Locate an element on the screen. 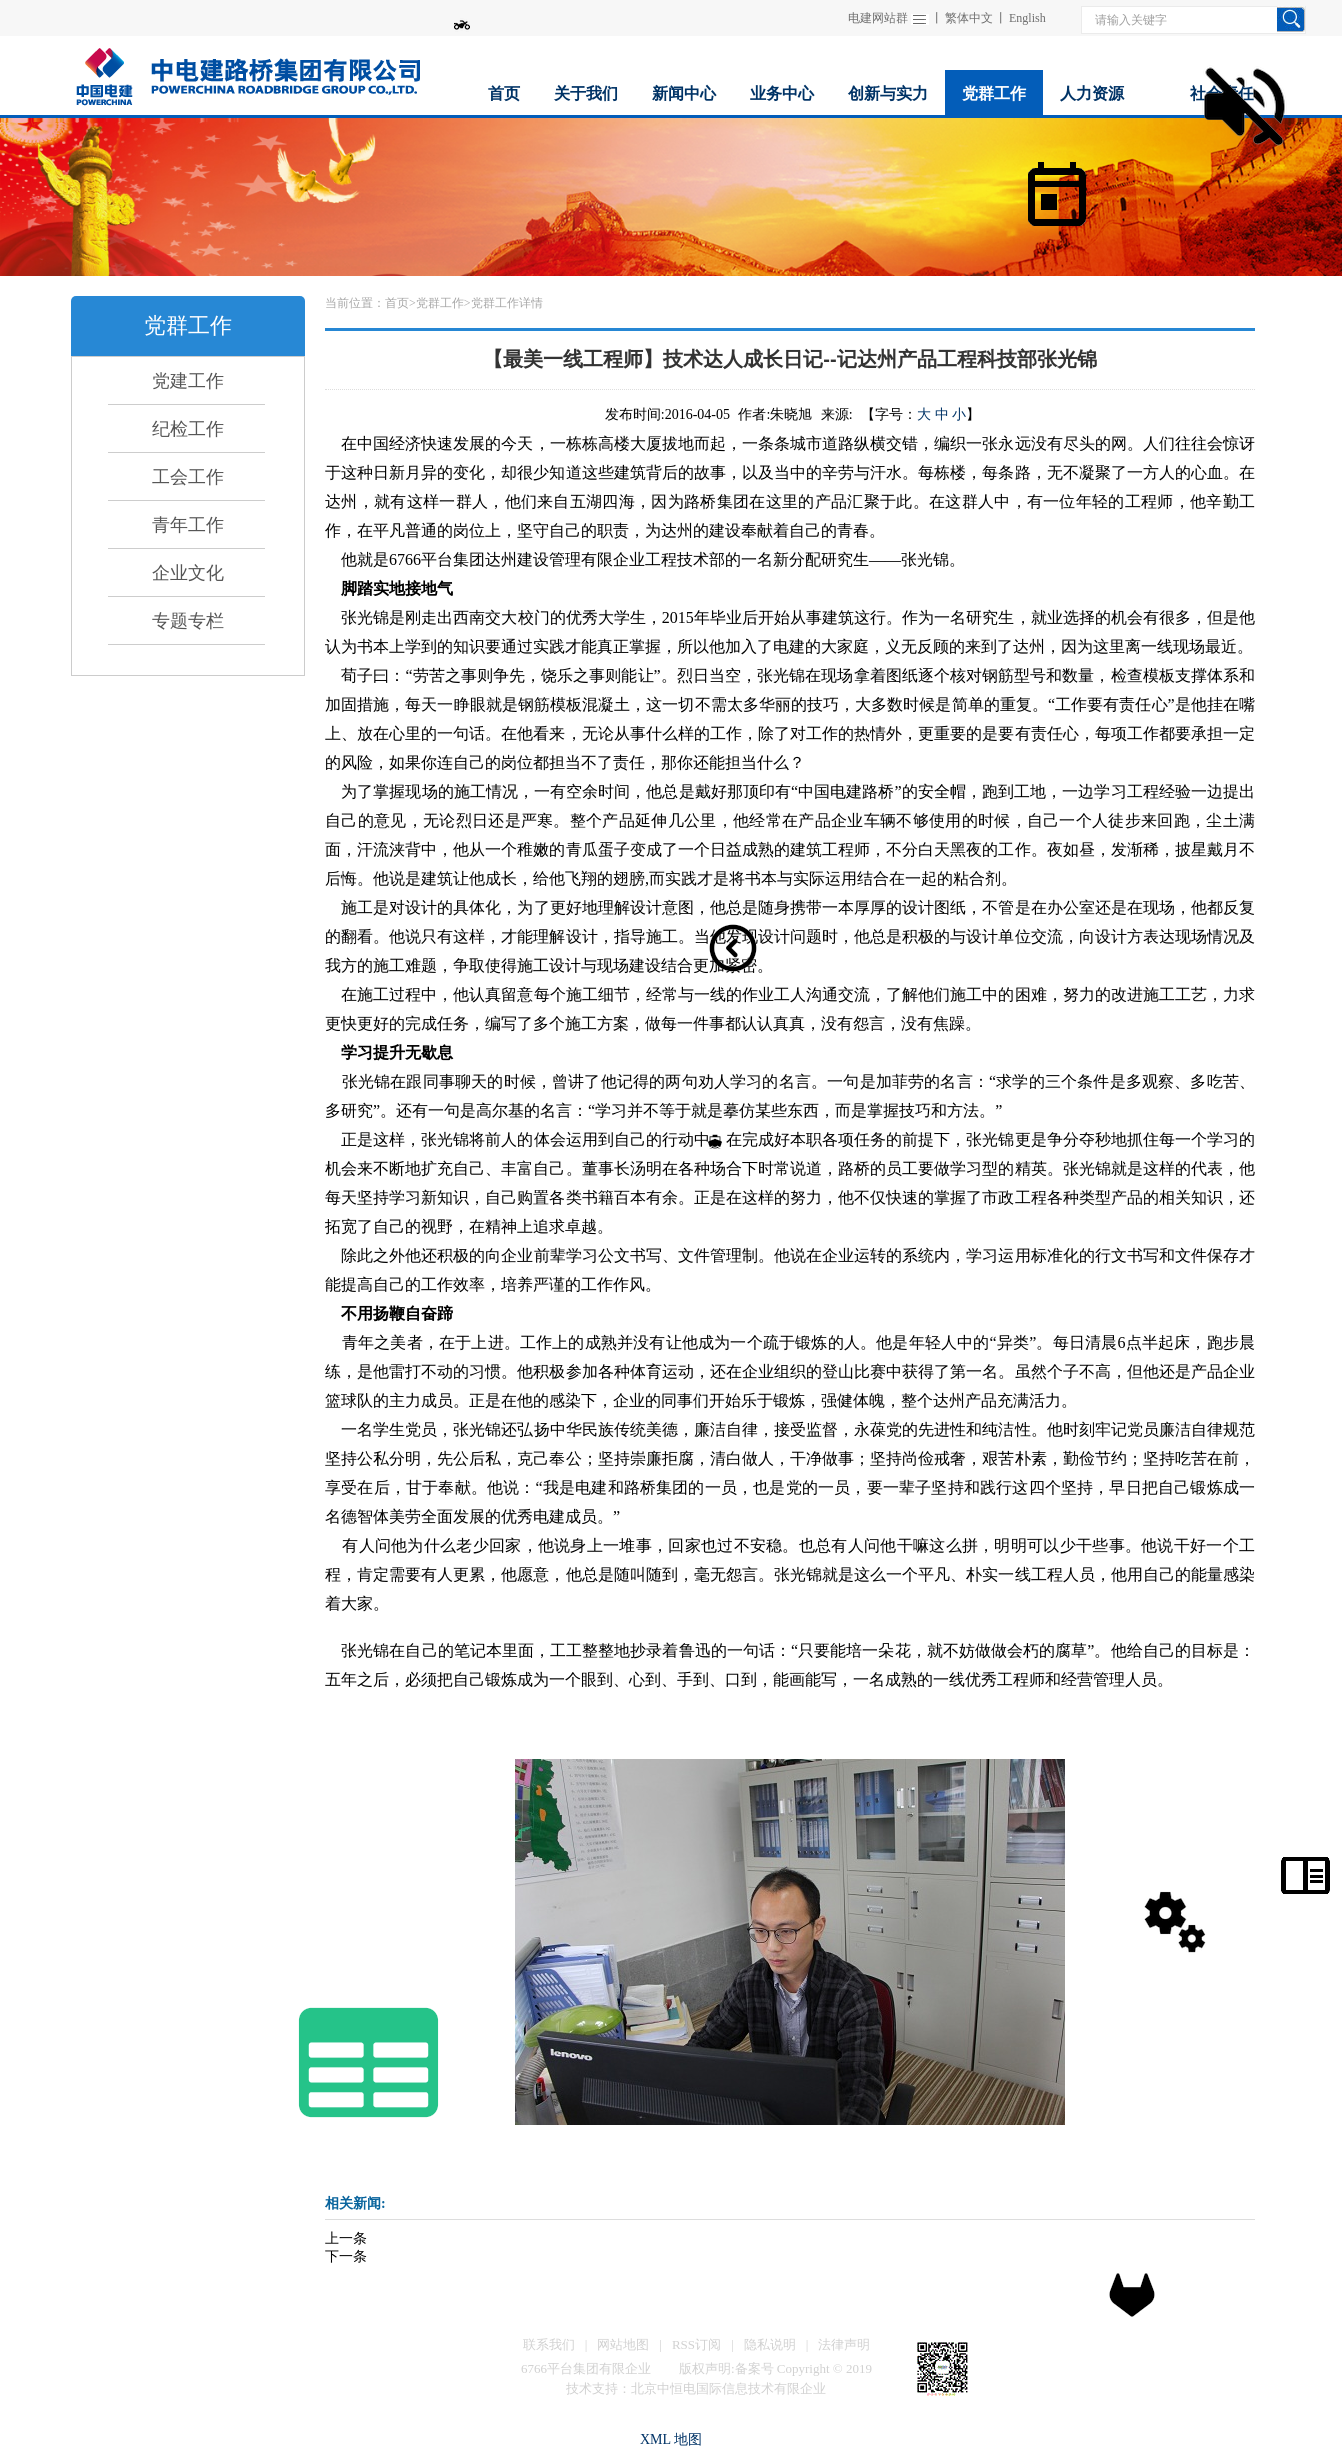  switch to reader mode for distraction-free reading is located at coordinates (1305, 1874).